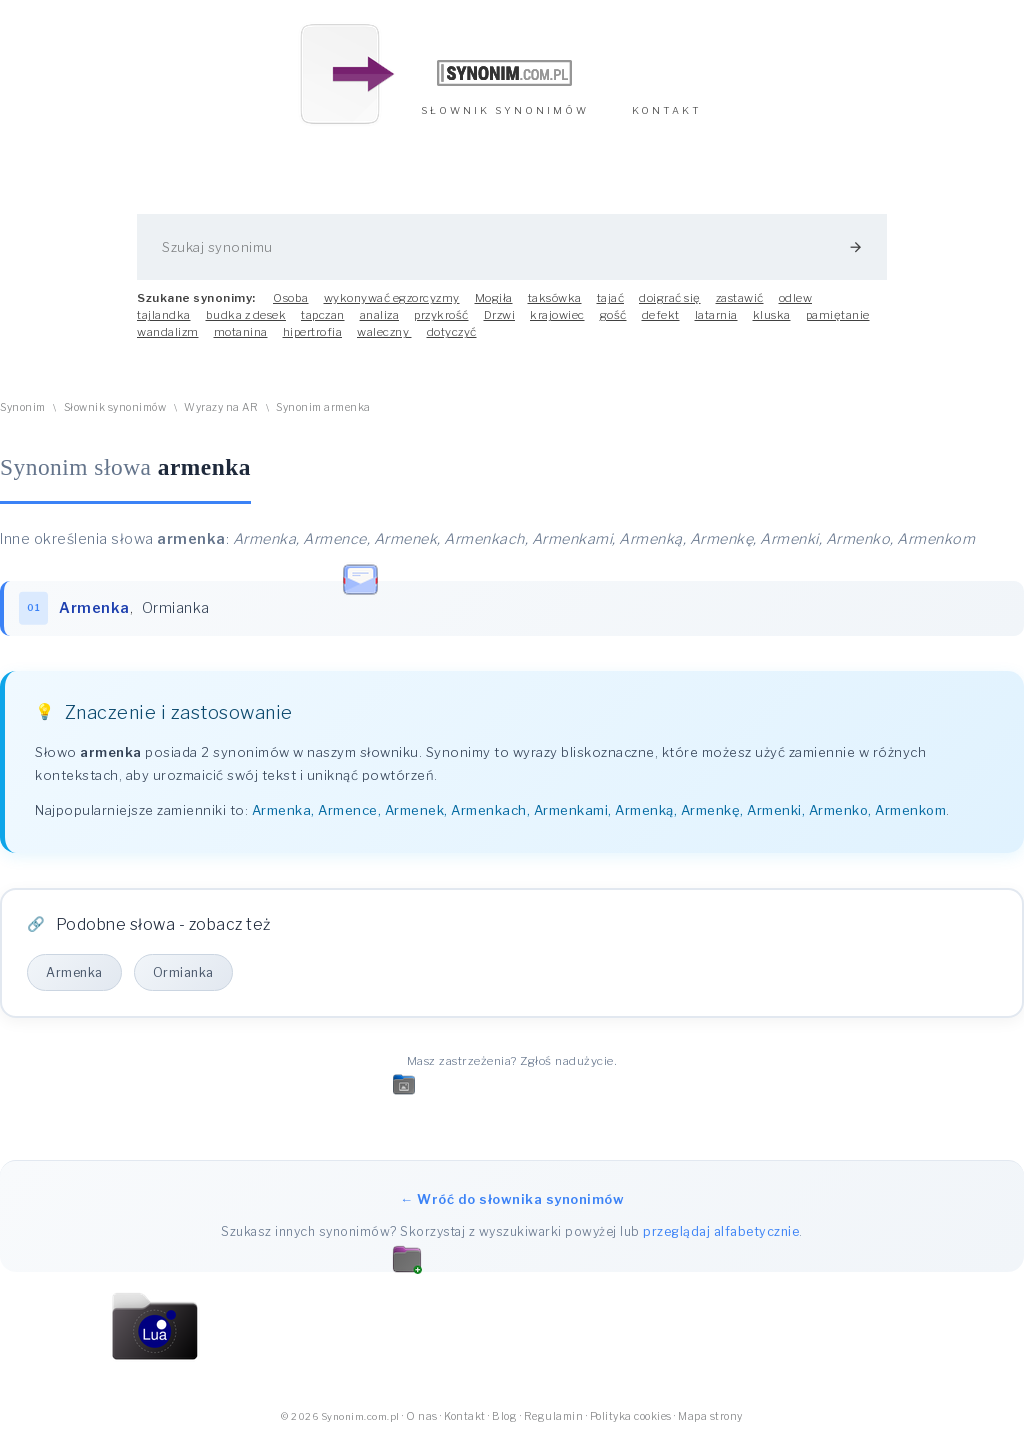  I want to click on folder containing lua scripts or projects, so click(154, 1328).